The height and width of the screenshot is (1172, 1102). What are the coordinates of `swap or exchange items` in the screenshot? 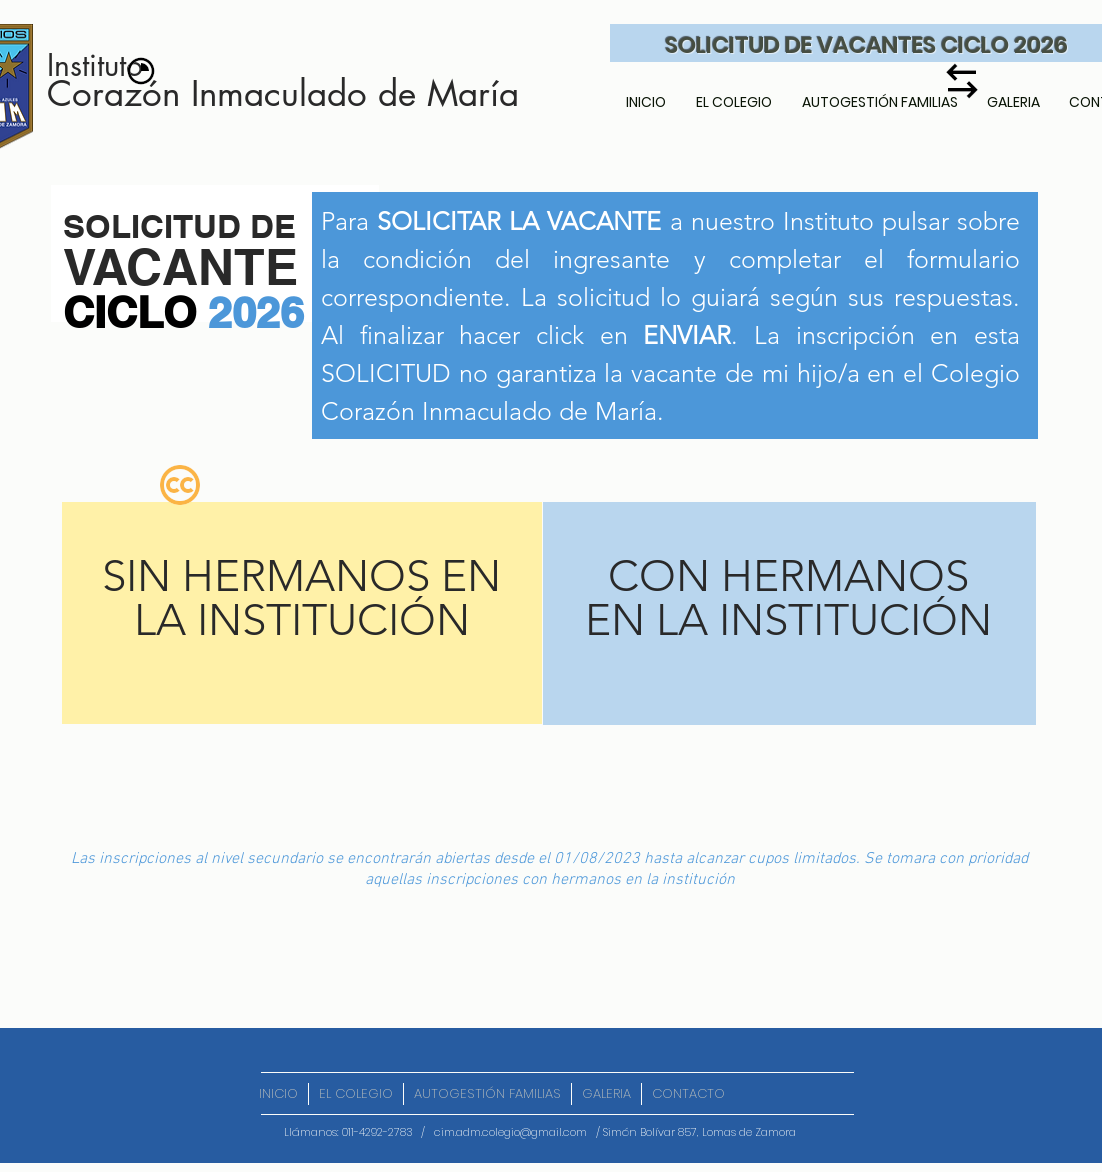 It's located at (962, 81).